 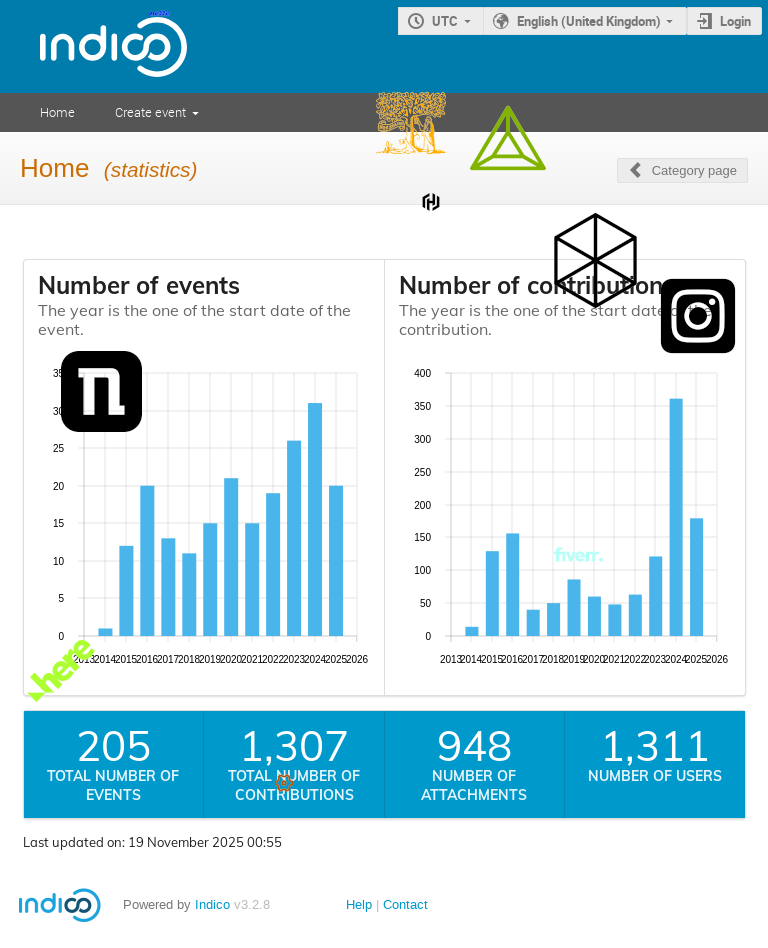 I want to click on vfairs virtual events platform logo, so click(x=595, y=260).